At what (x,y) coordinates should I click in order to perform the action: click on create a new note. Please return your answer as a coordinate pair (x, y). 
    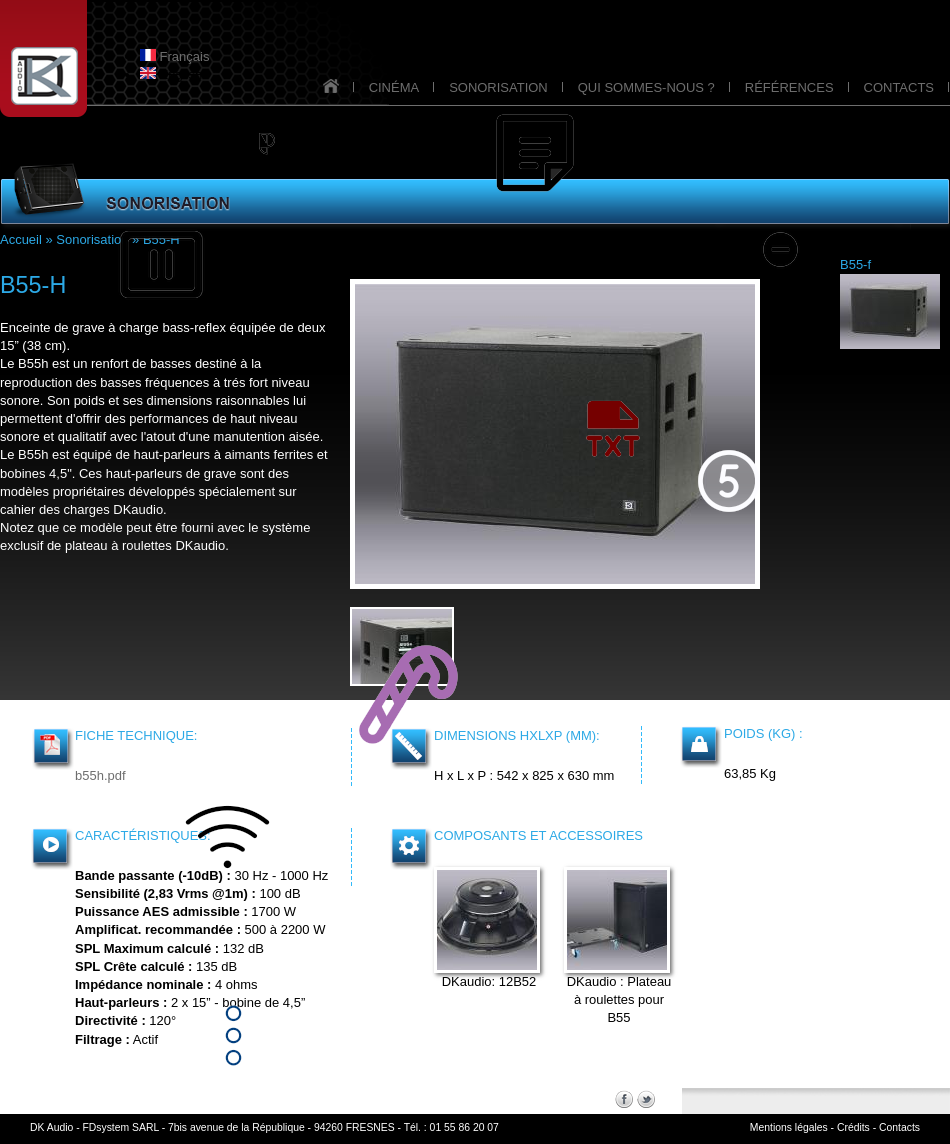
    Looking at the image, I should click on (535, 153).